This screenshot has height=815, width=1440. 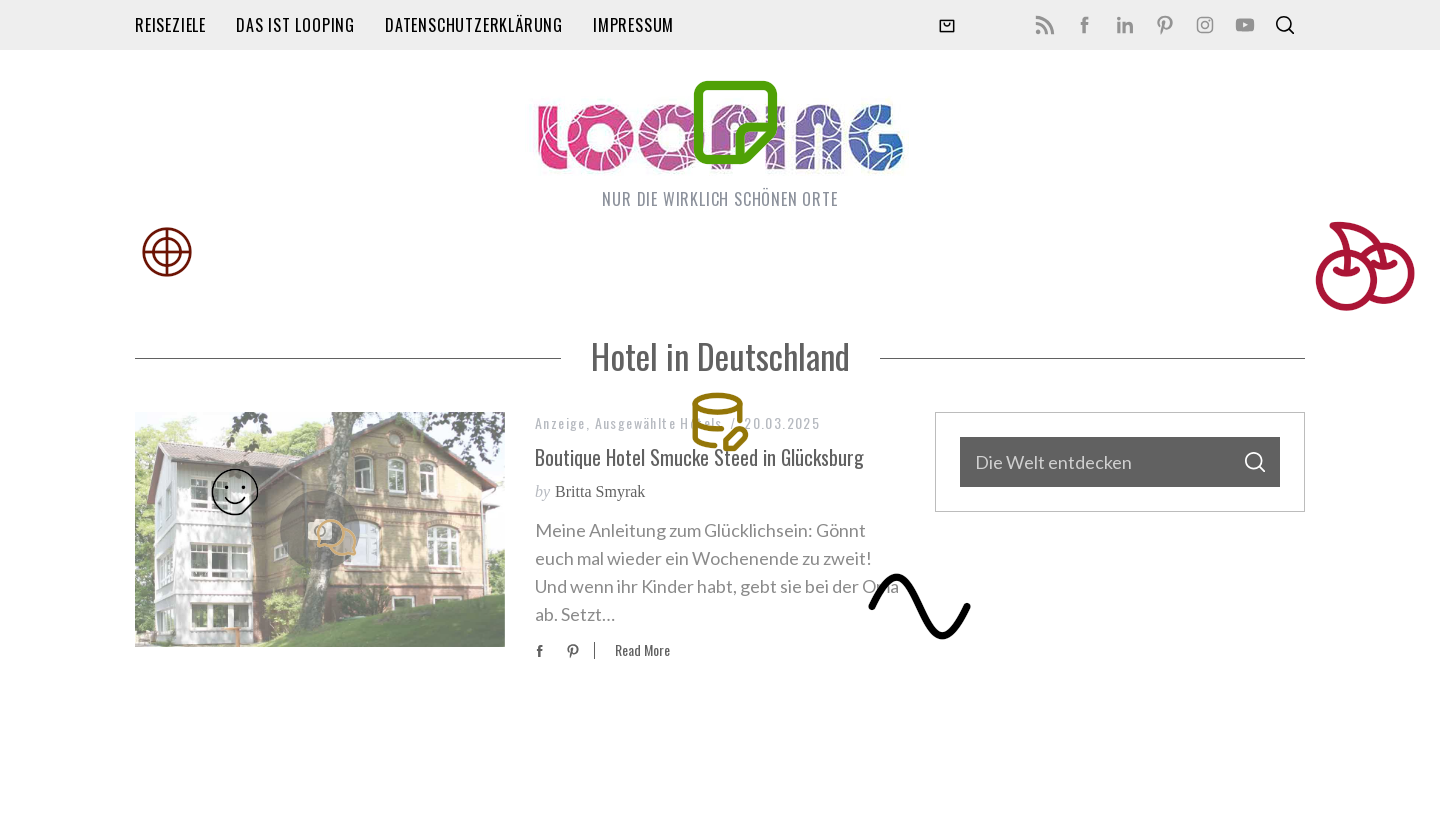 I want to click on edit database settings or content, so click(x=717, y=420).